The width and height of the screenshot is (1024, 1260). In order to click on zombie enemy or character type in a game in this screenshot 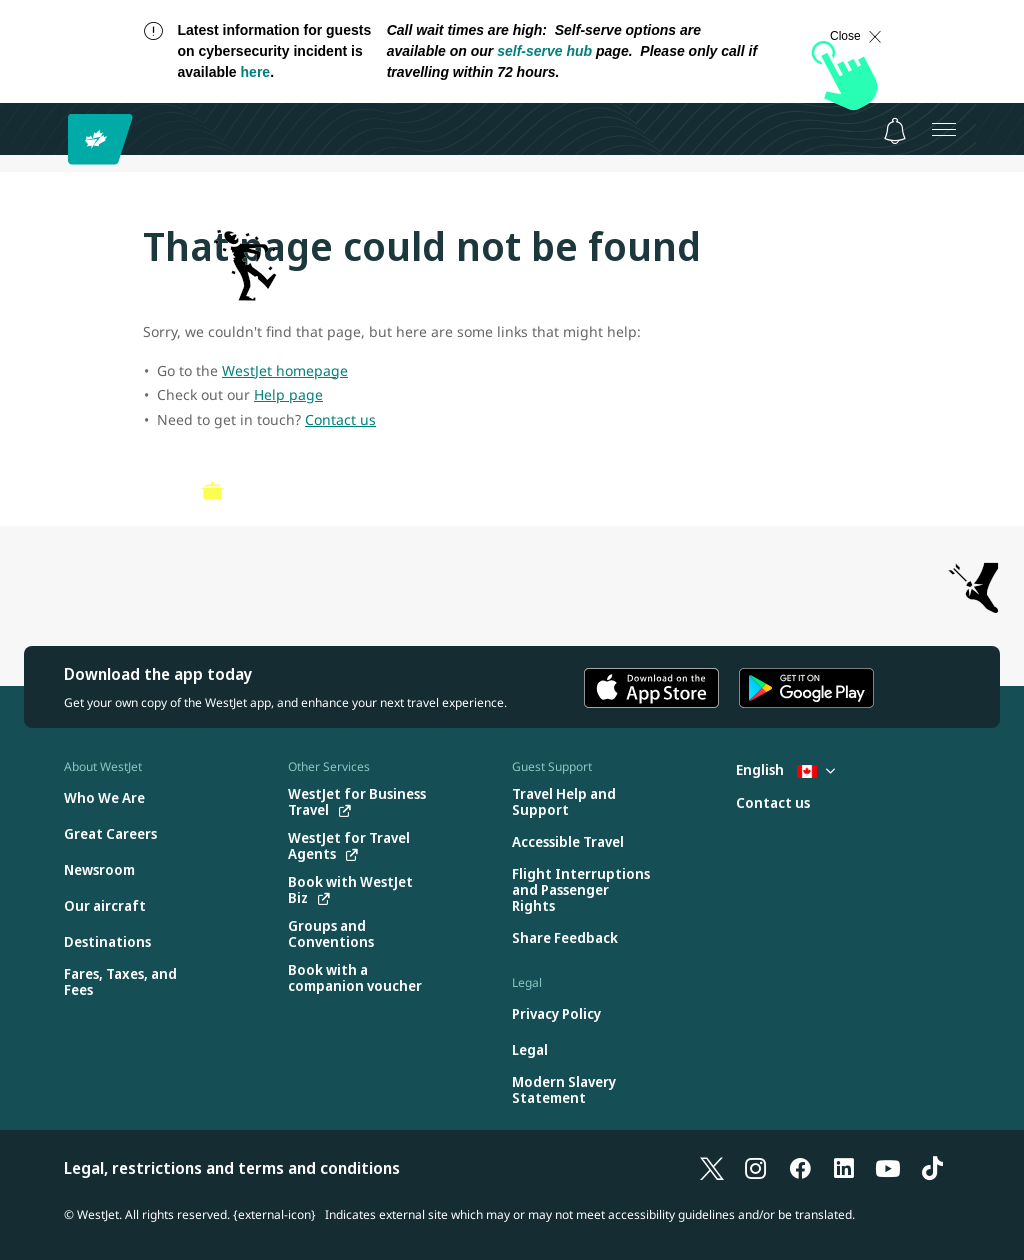, I will do `click(249, 265)`.